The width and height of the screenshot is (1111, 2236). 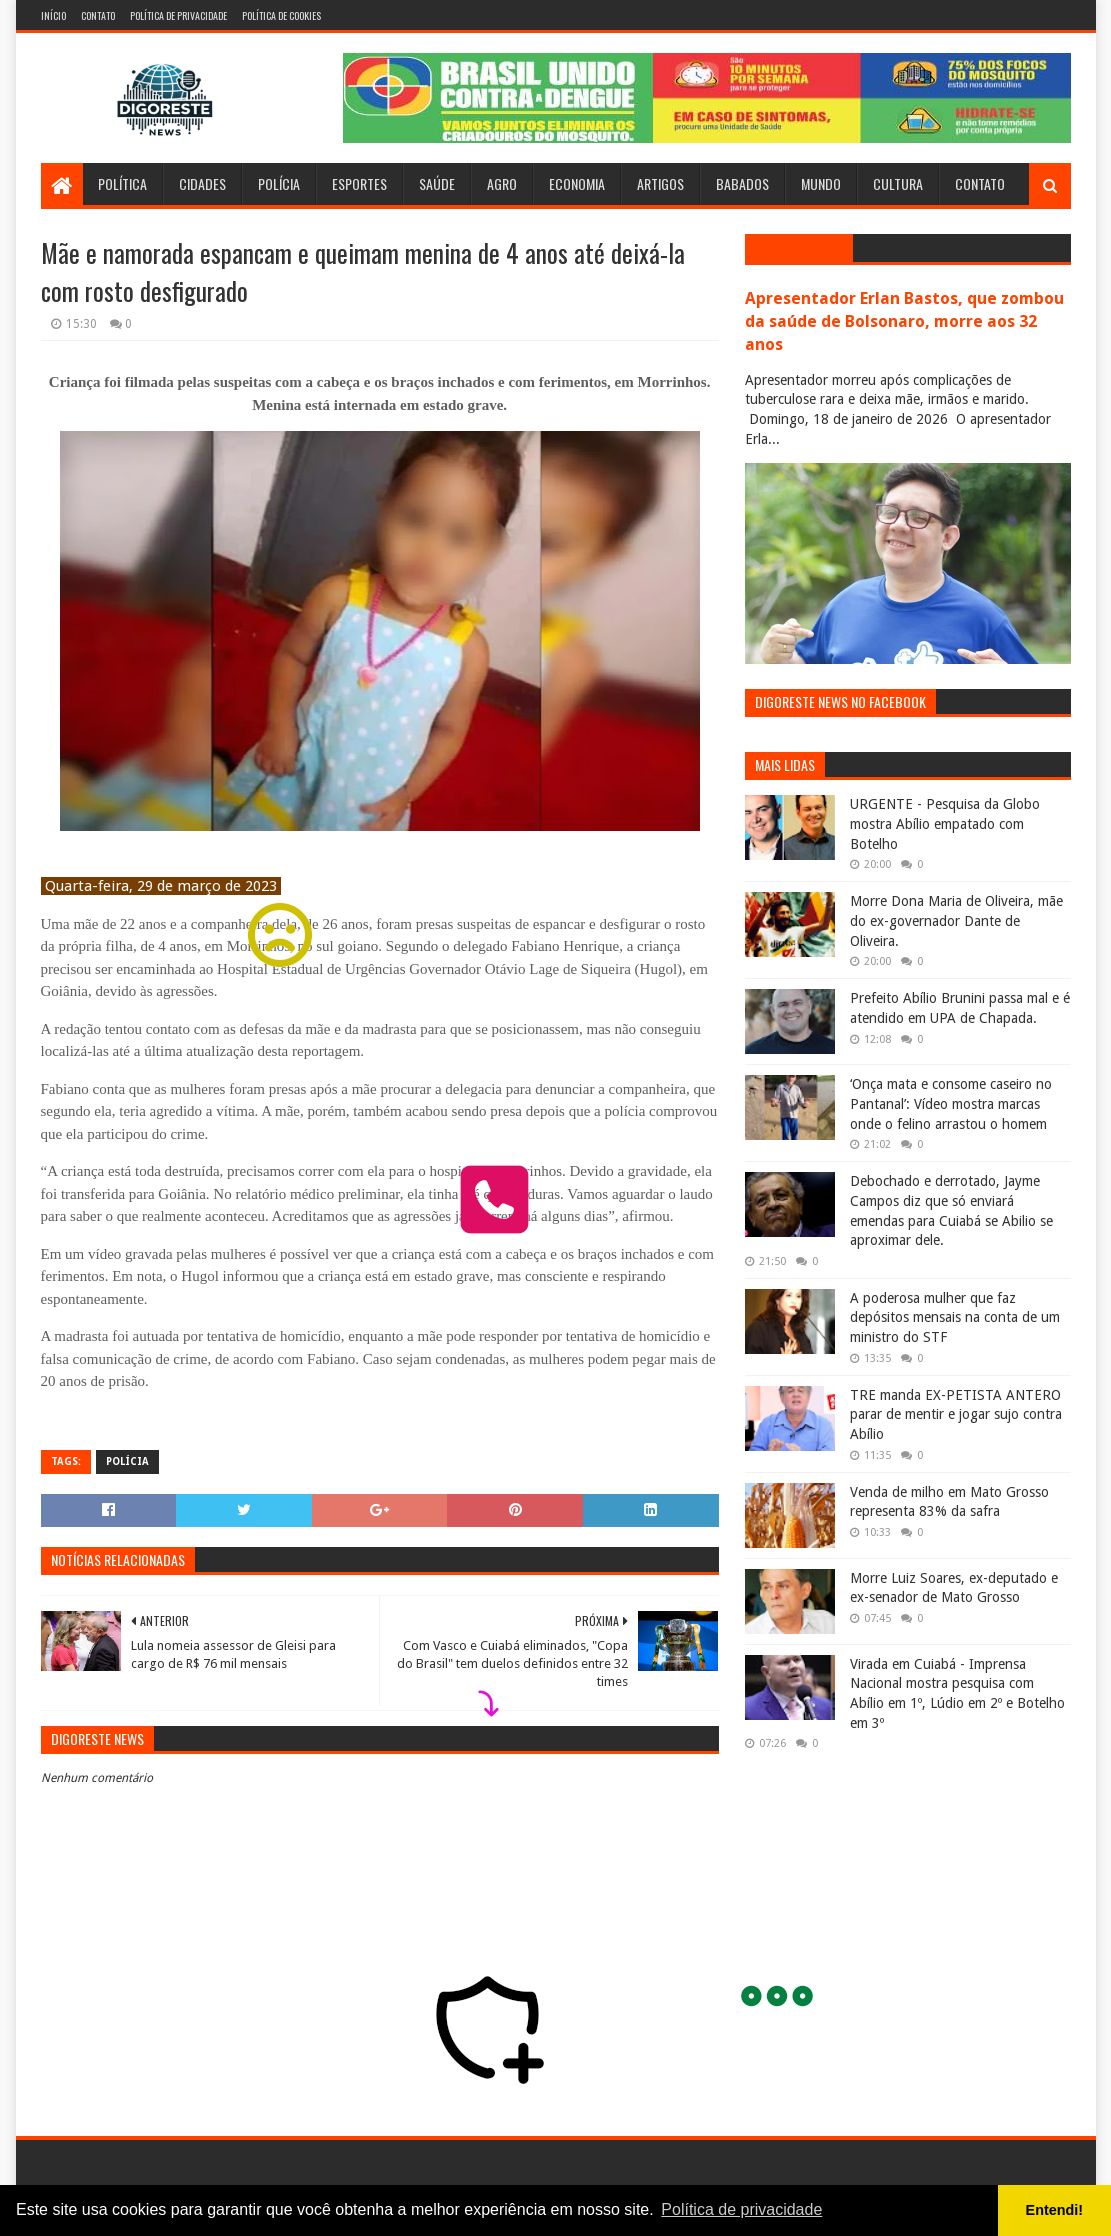 I want to click on add new security protection, so click(x=487, y=2027).